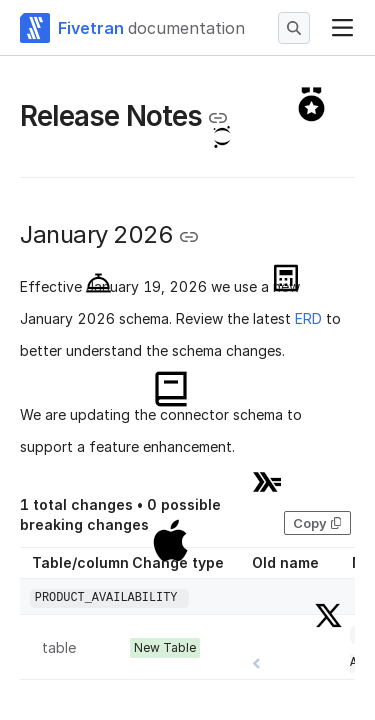 This screenshot has width=375, height=720. Describe the element at coordinates (222, 137) in the screenshot. I see `open Jupyter notebook environment` at that location.